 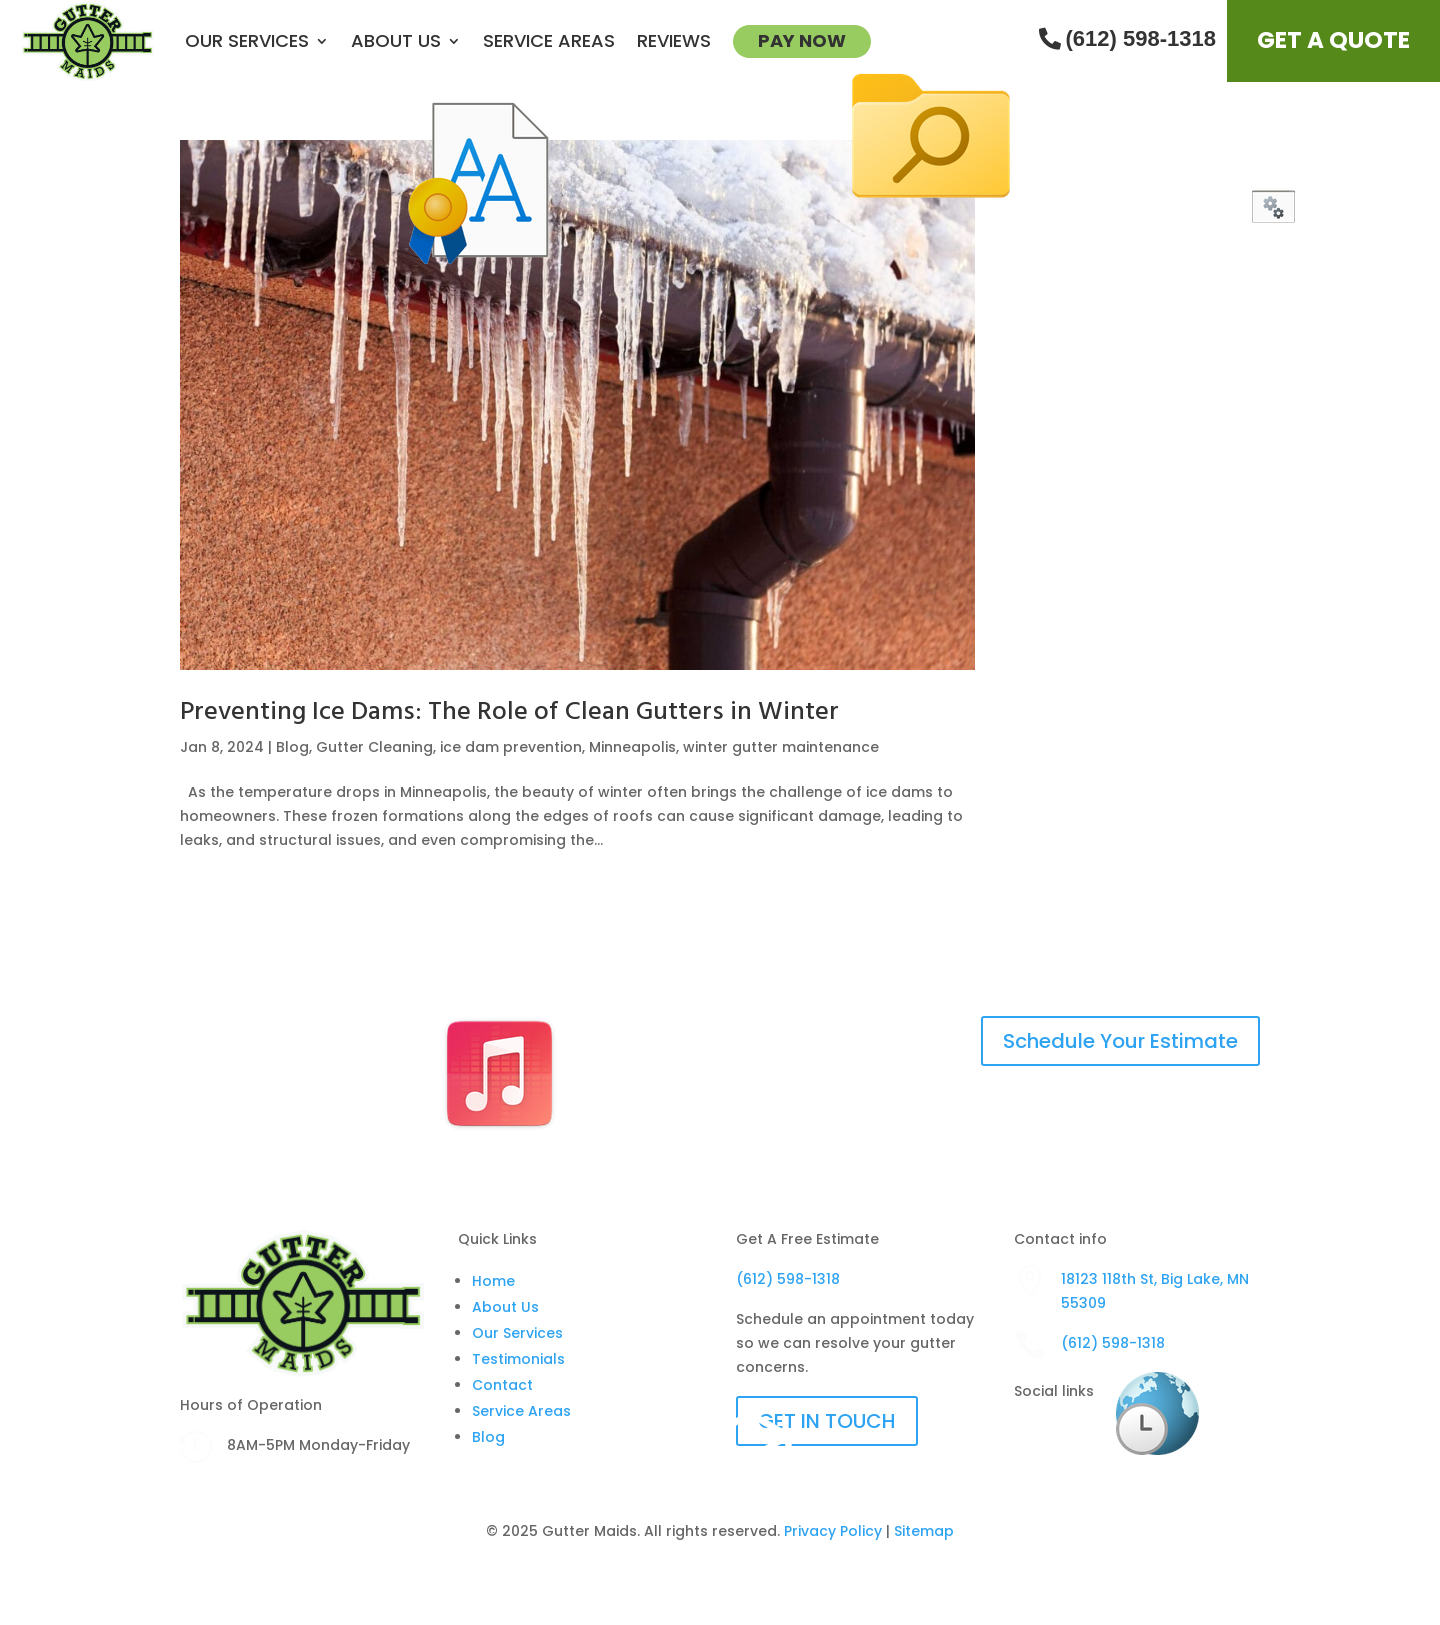 What do you see at coordinates (750, 1458) in the screenshot?
I see `open 3D Viewer app` at bounding box center [750, 1458].